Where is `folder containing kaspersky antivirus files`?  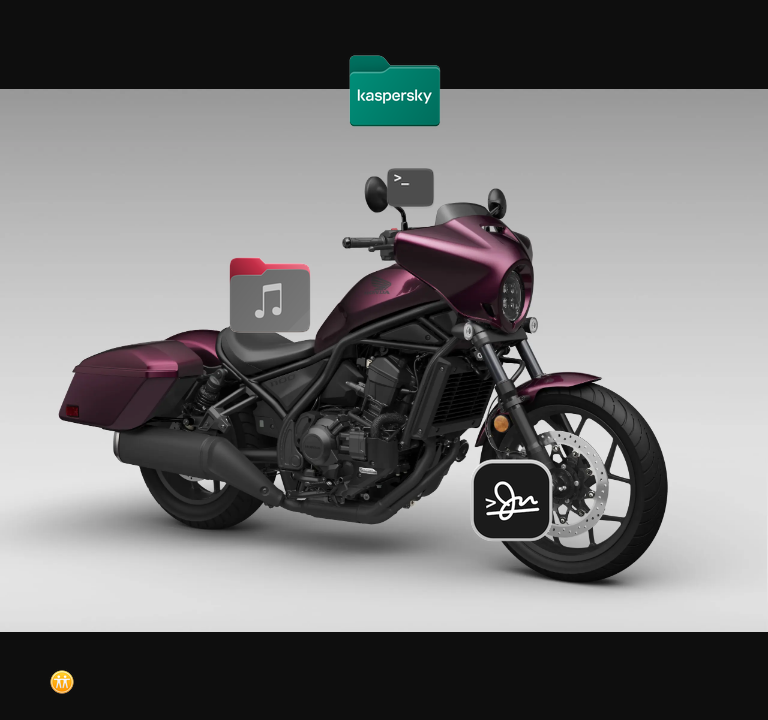 folder containing kaspersky antivirus files is located at coordinates (394, 93).